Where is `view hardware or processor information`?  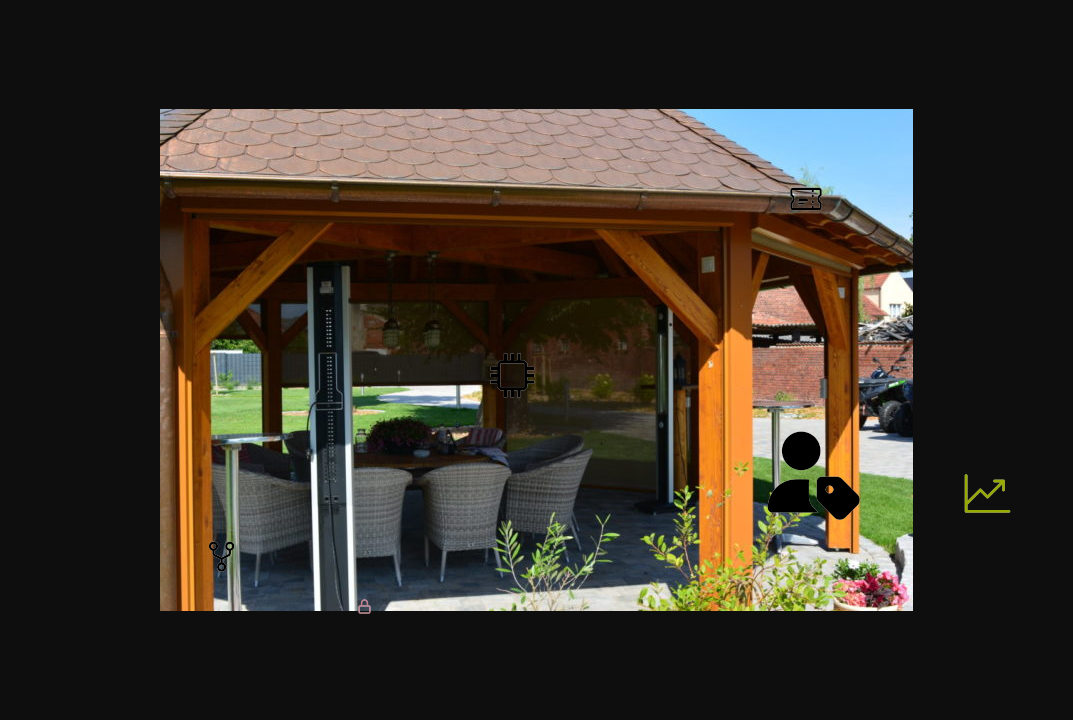 view hardware or processor information is located at coordinates (514, 377).